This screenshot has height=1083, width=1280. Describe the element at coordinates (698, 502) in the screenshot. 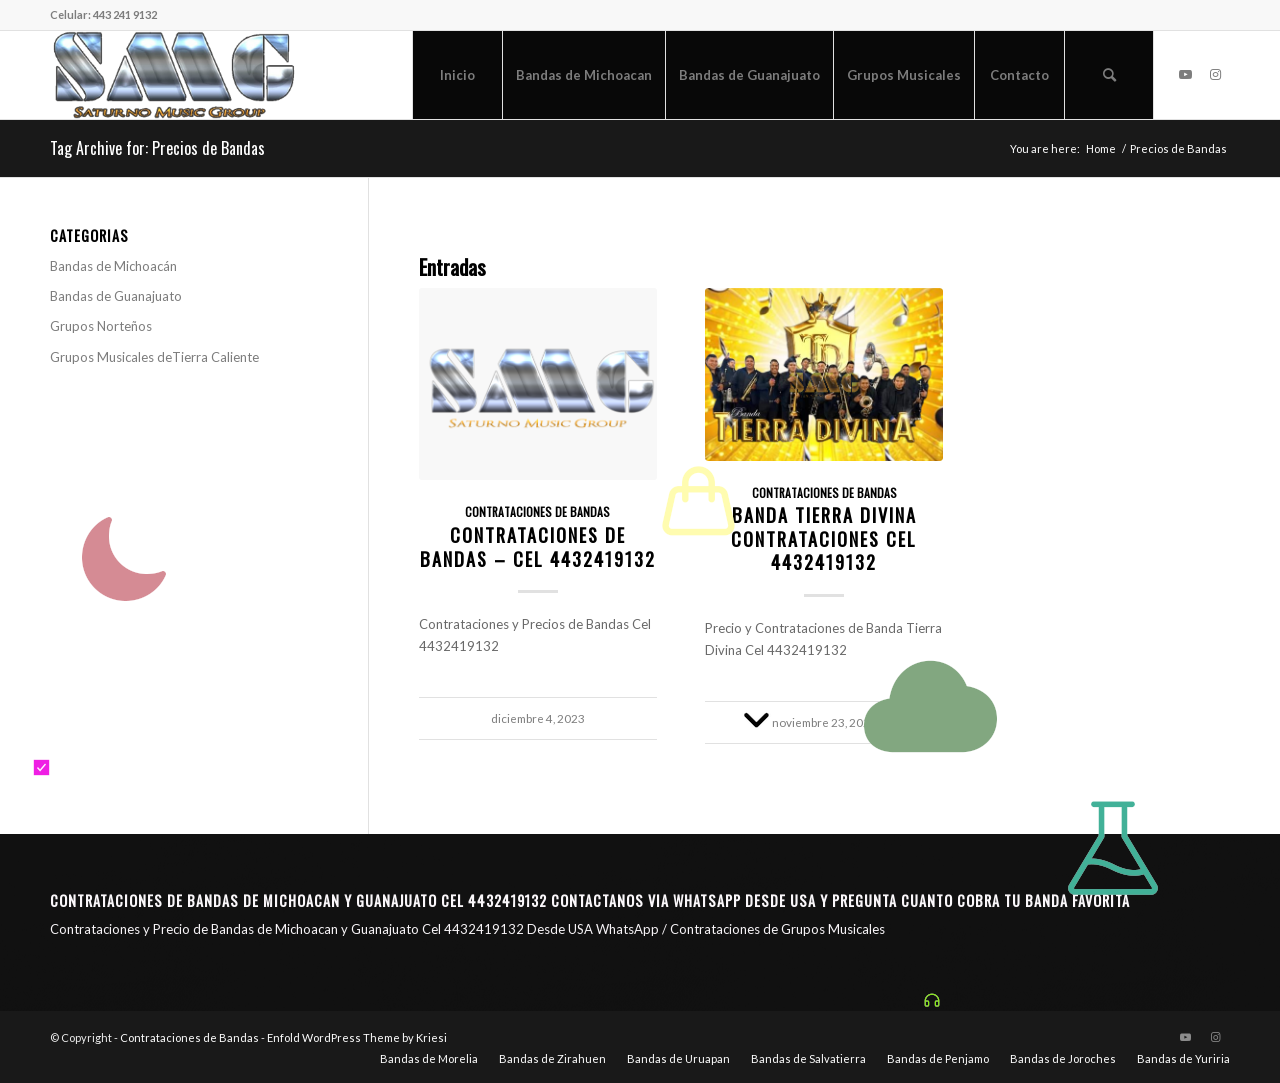

I see `view your shopping bag` at that location.